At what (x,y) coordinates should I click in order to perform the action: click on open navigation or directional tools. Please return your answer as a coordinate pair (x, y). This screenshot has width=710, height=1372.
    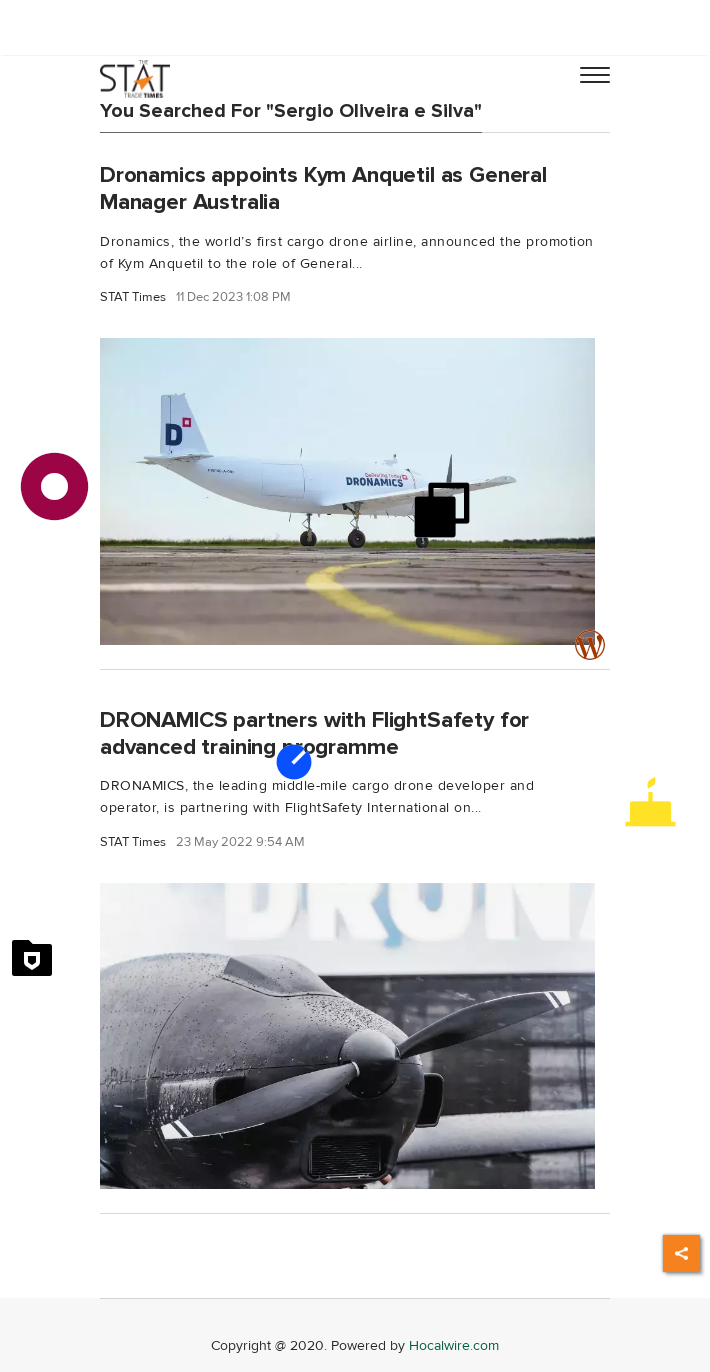
    Looking at the image, I should click on (294, 762).